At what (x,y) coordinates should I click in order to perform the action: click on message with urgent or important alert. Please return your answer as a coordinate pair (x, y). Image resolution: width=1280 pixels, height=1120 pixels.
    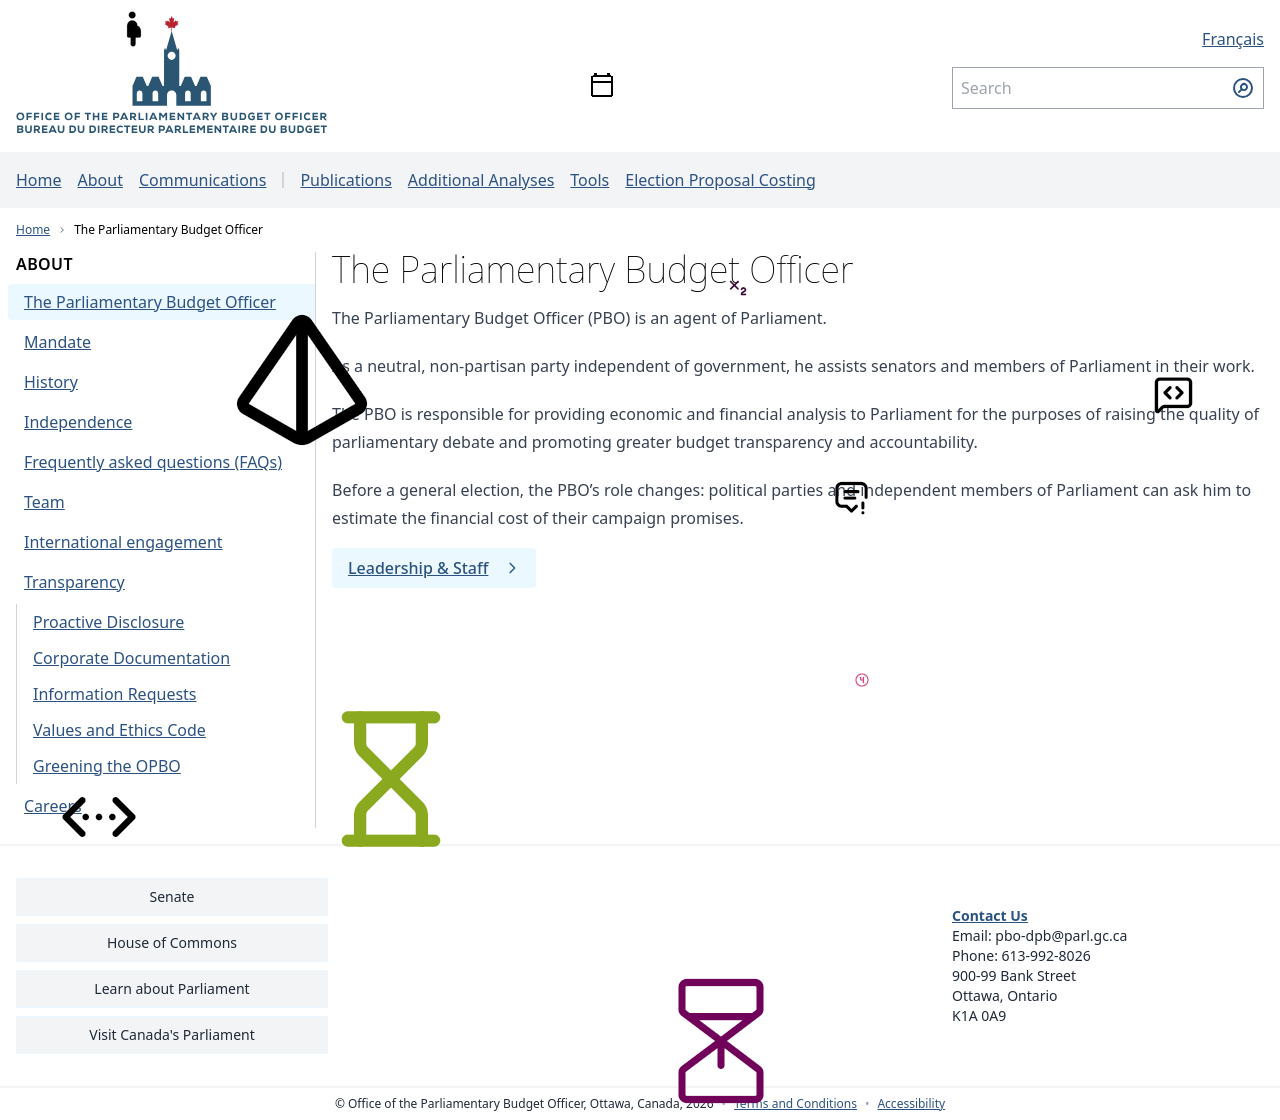
    Looking at the image, I should click on (851, 496).